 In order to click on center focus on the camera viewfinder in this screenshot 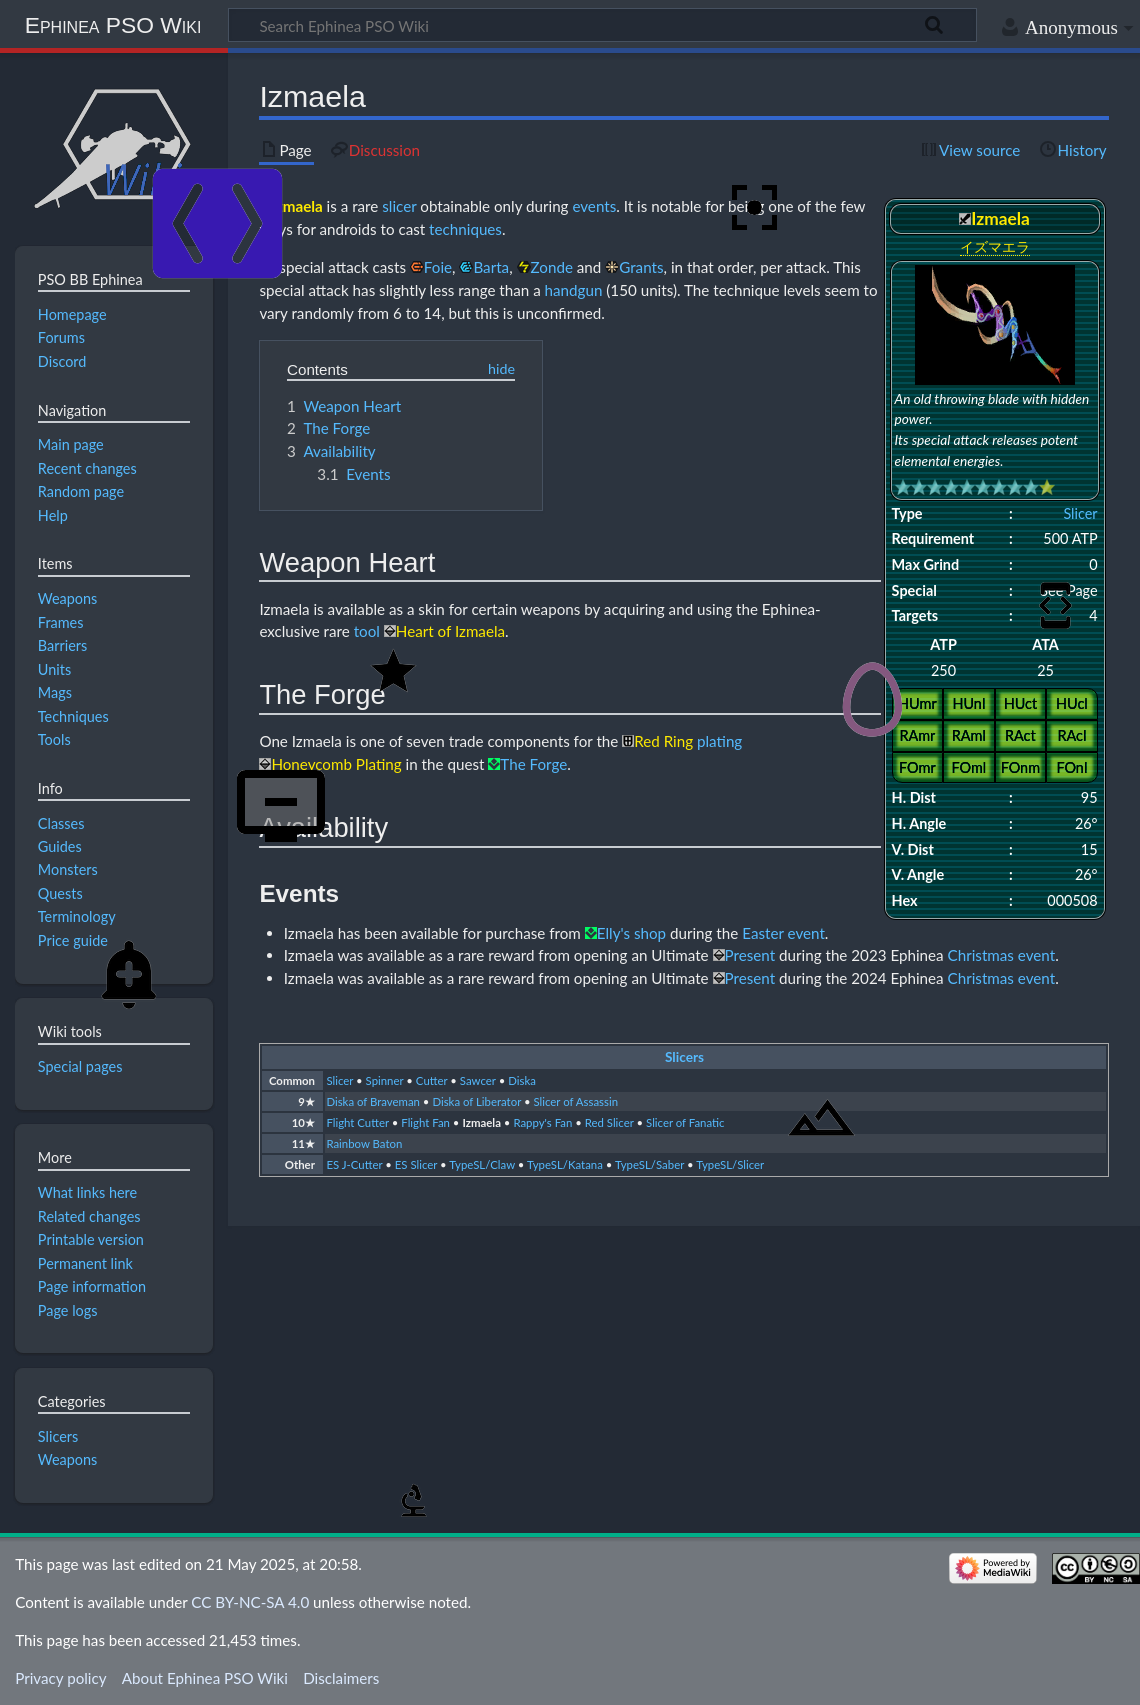, I will do `click(754, 207)`.